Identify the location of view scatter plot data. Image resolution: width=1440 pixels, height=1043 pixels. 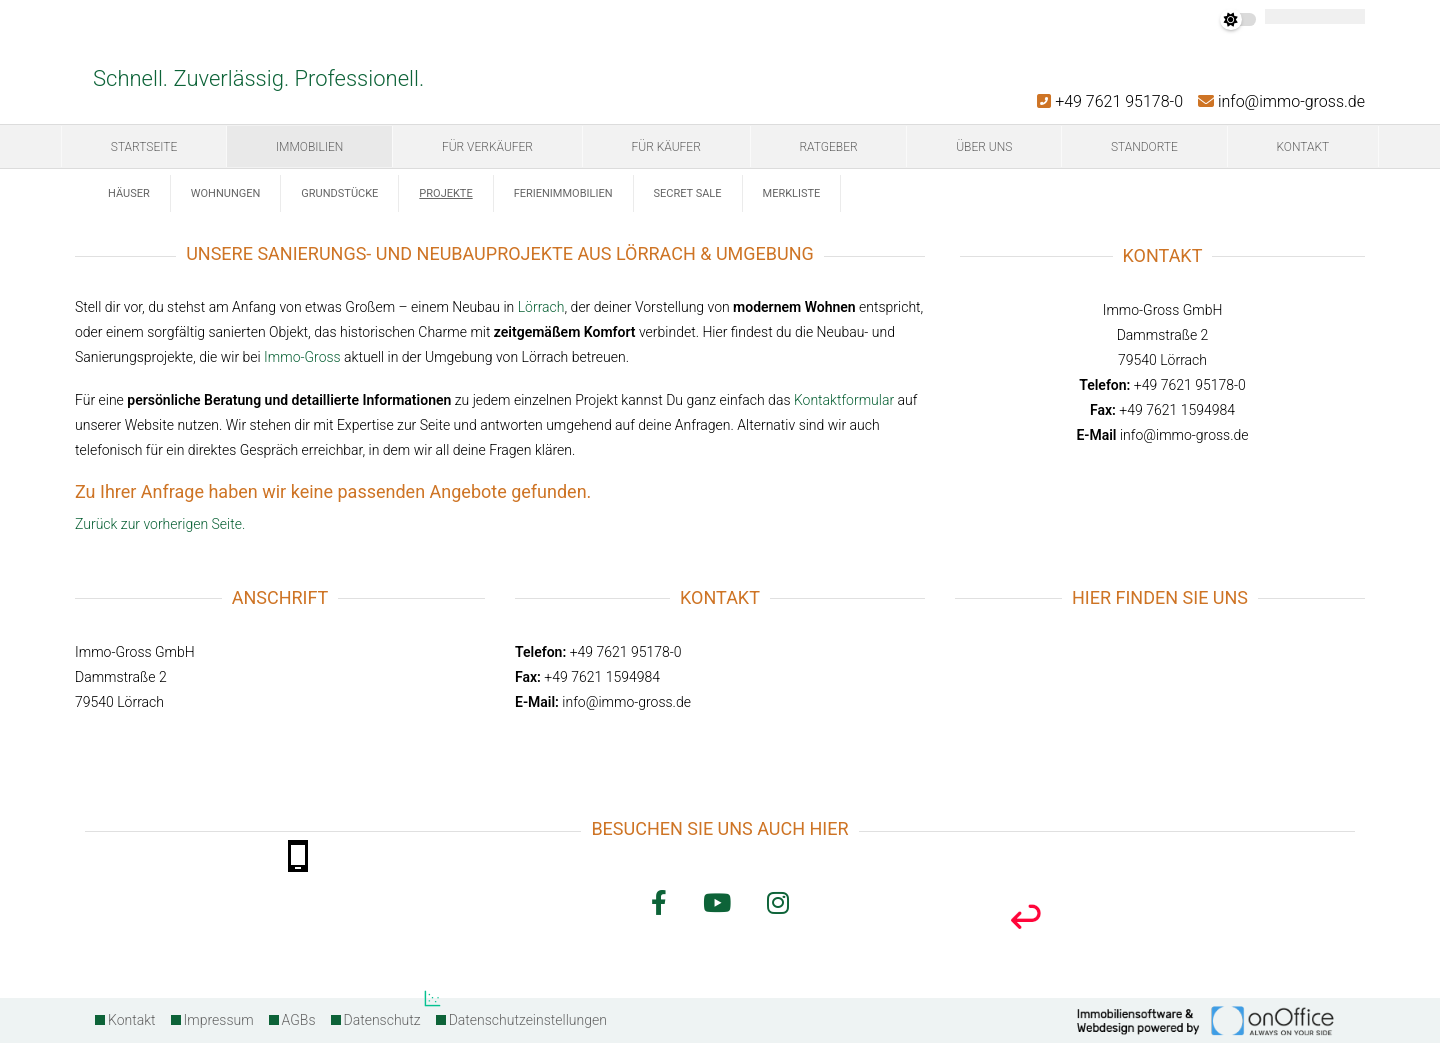
(432, 998).